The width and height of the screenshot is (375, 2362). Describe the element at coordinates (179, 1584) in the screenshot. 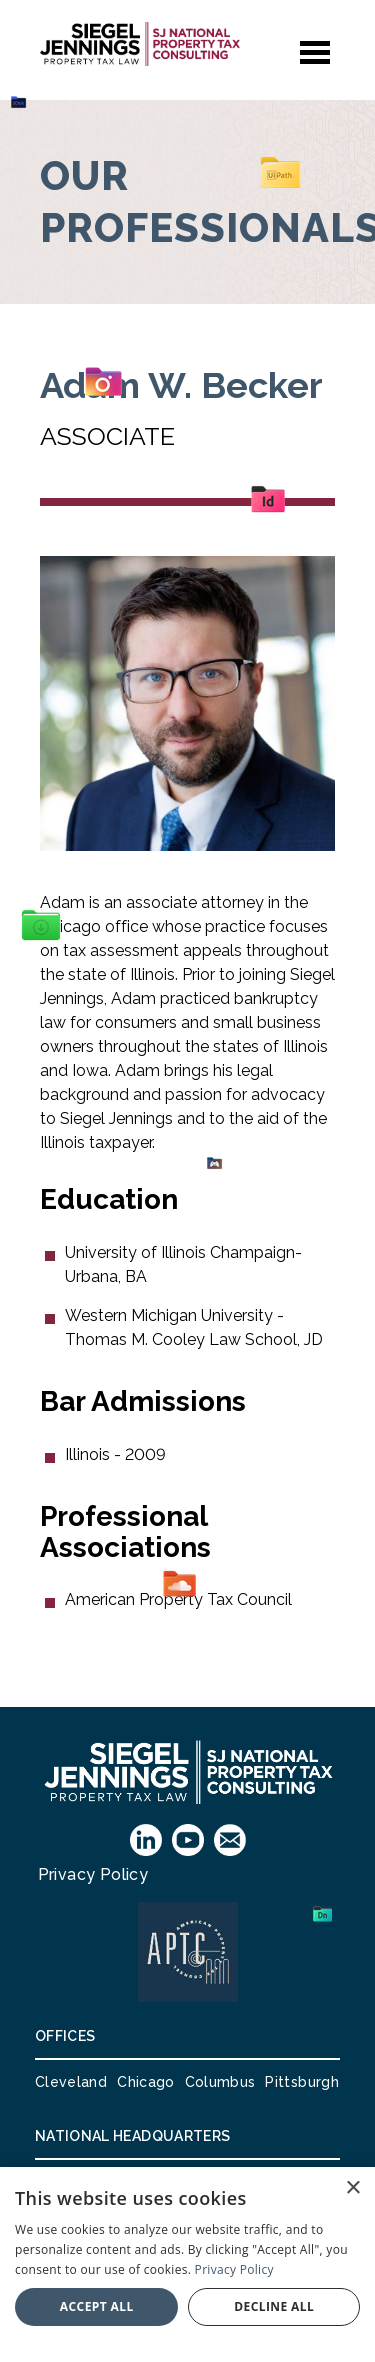

I see `open your SoundCloud downloads folder` at that location.